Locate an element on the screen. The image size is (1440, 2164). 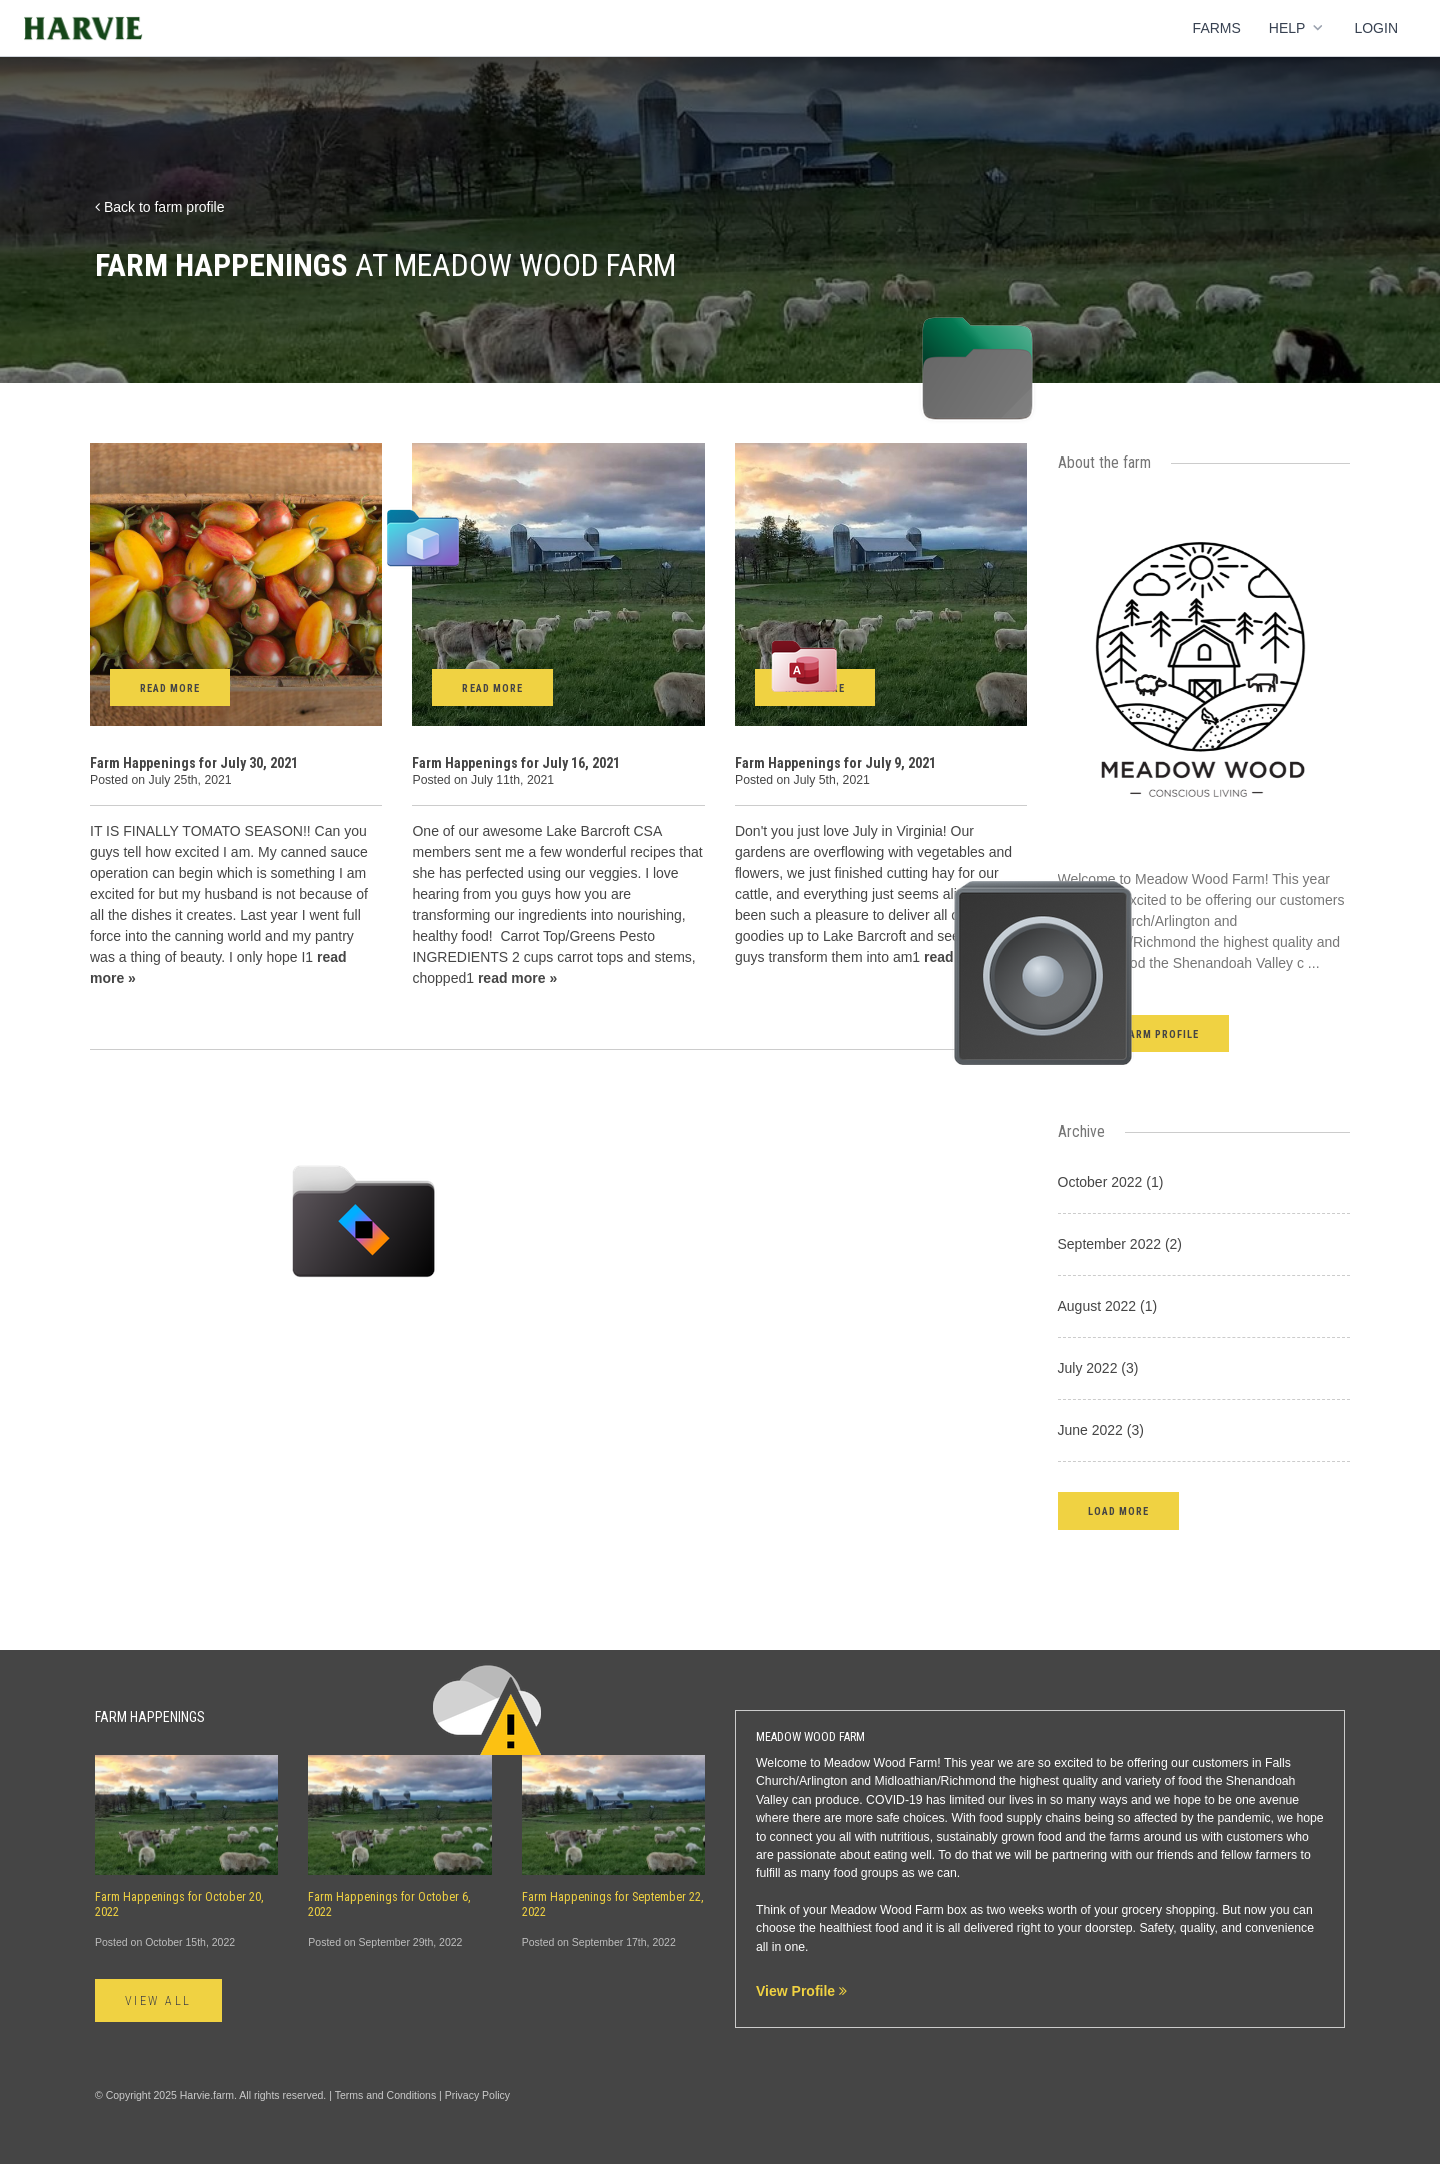
folder containing JetBrains Ktor project files is located at coordinates (363, 1225).